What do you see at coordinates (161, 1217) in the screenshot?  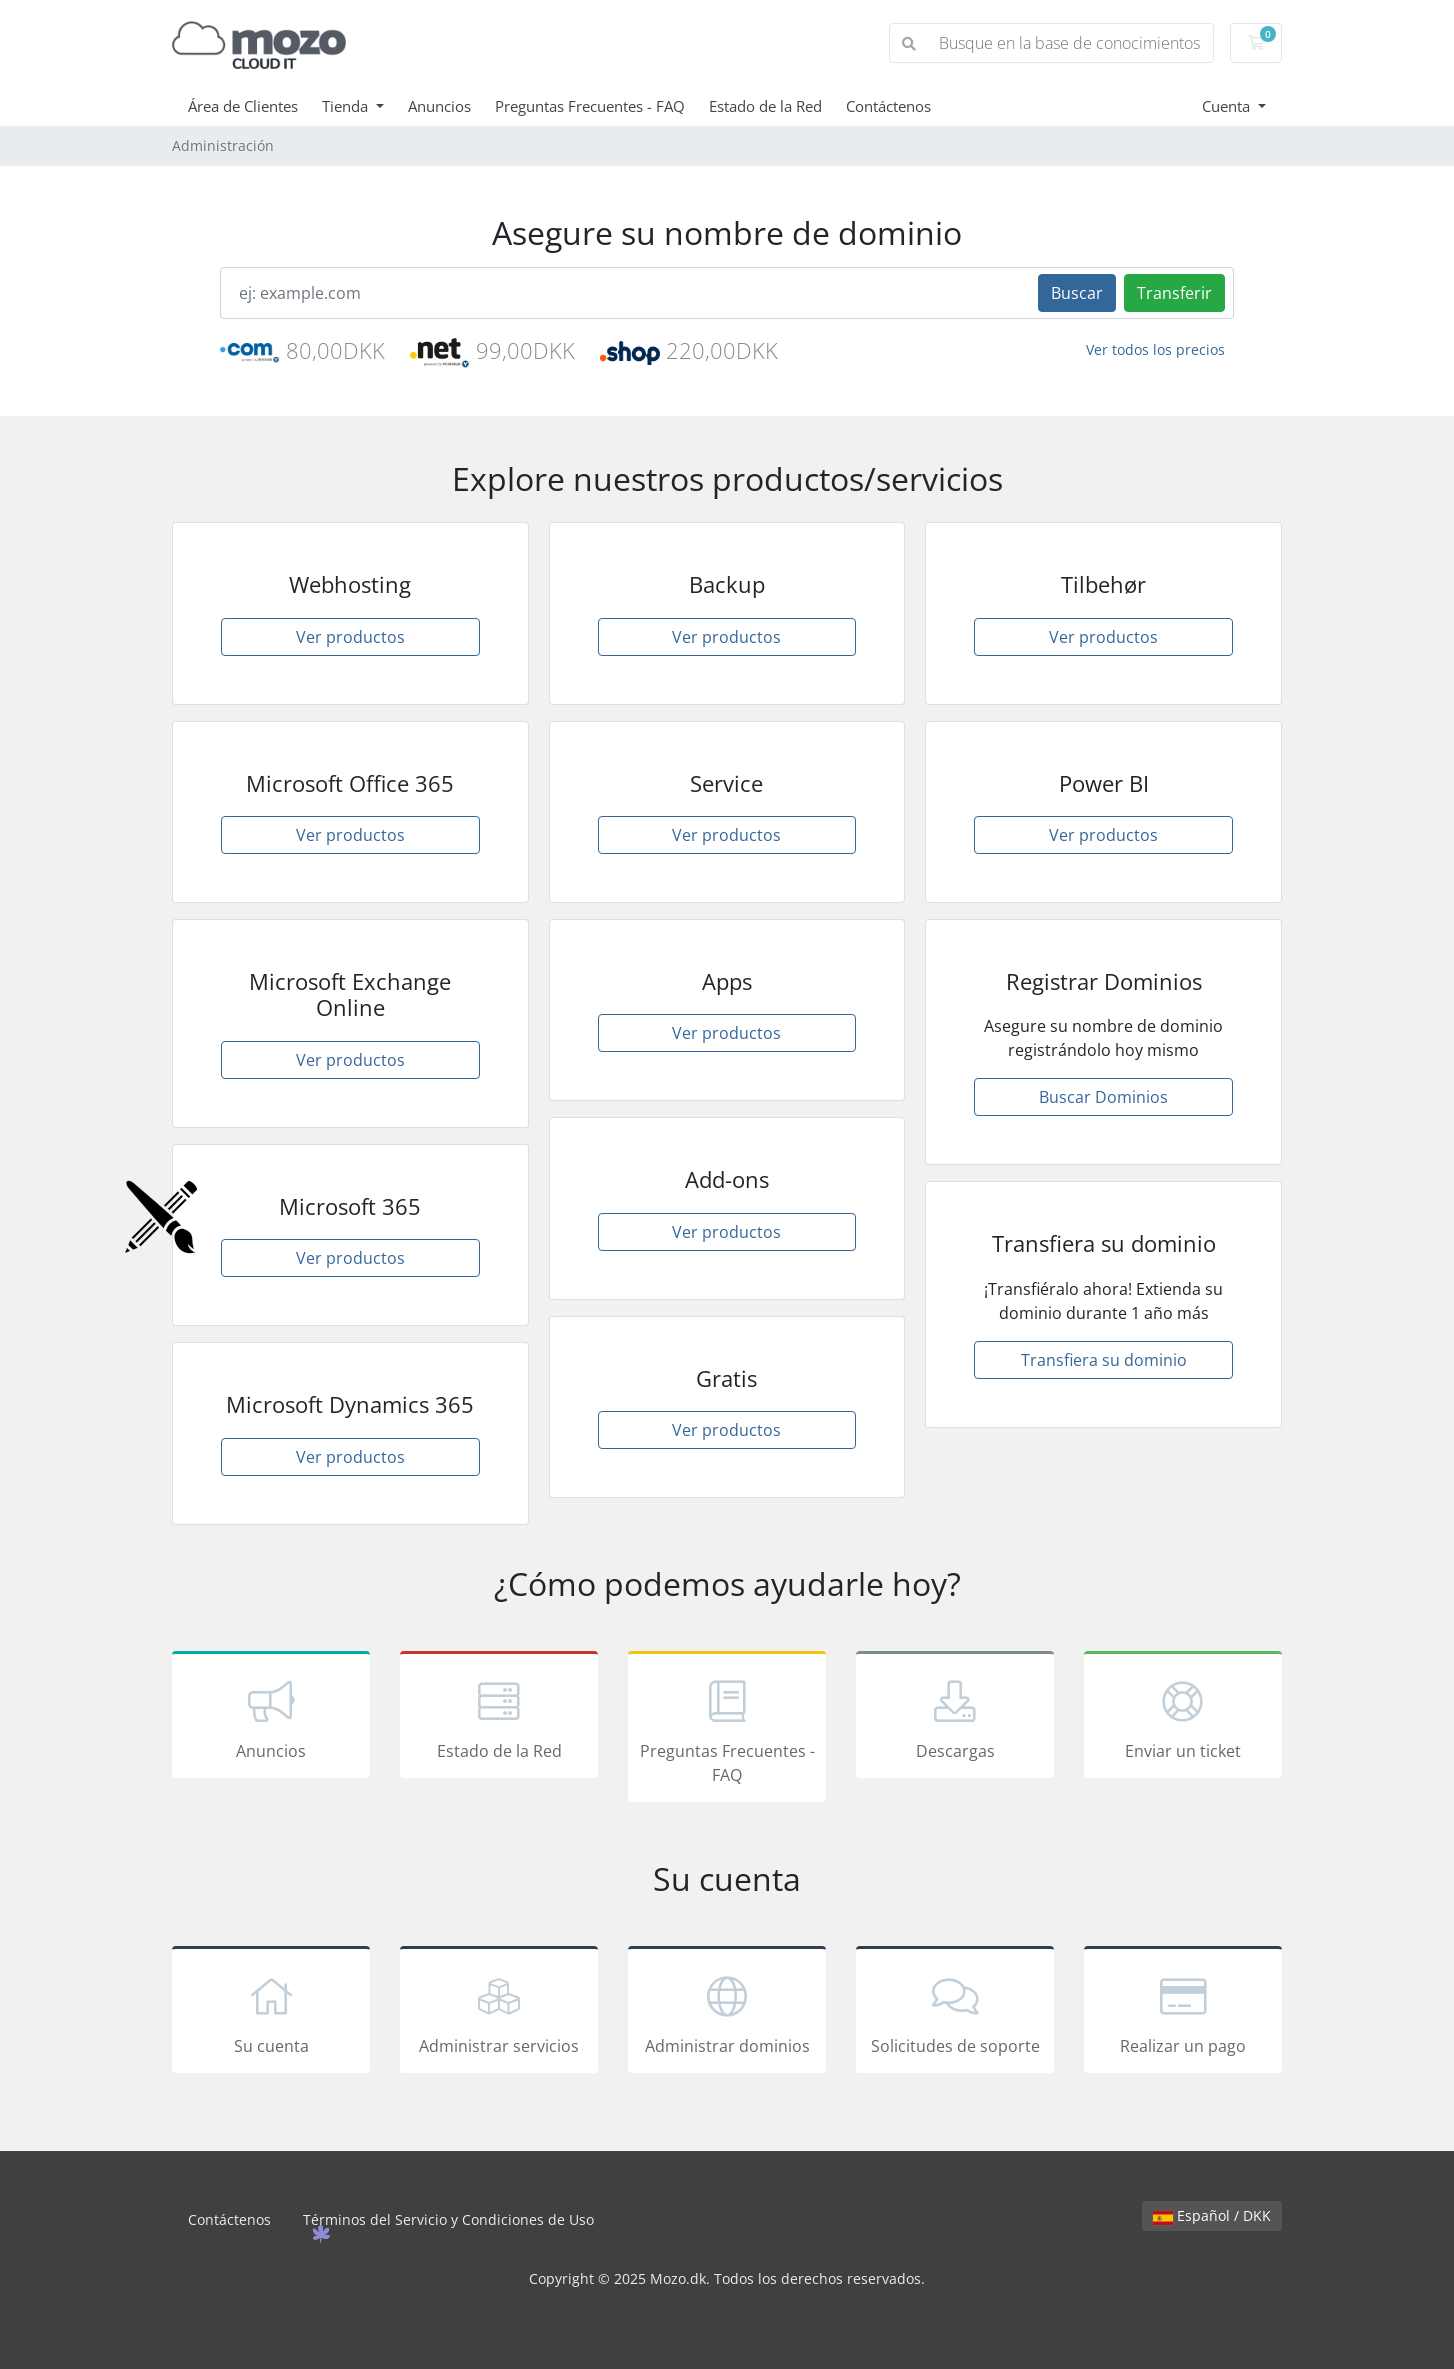 I see `access drawing and editing tools` at bounding box center [161, 1217].